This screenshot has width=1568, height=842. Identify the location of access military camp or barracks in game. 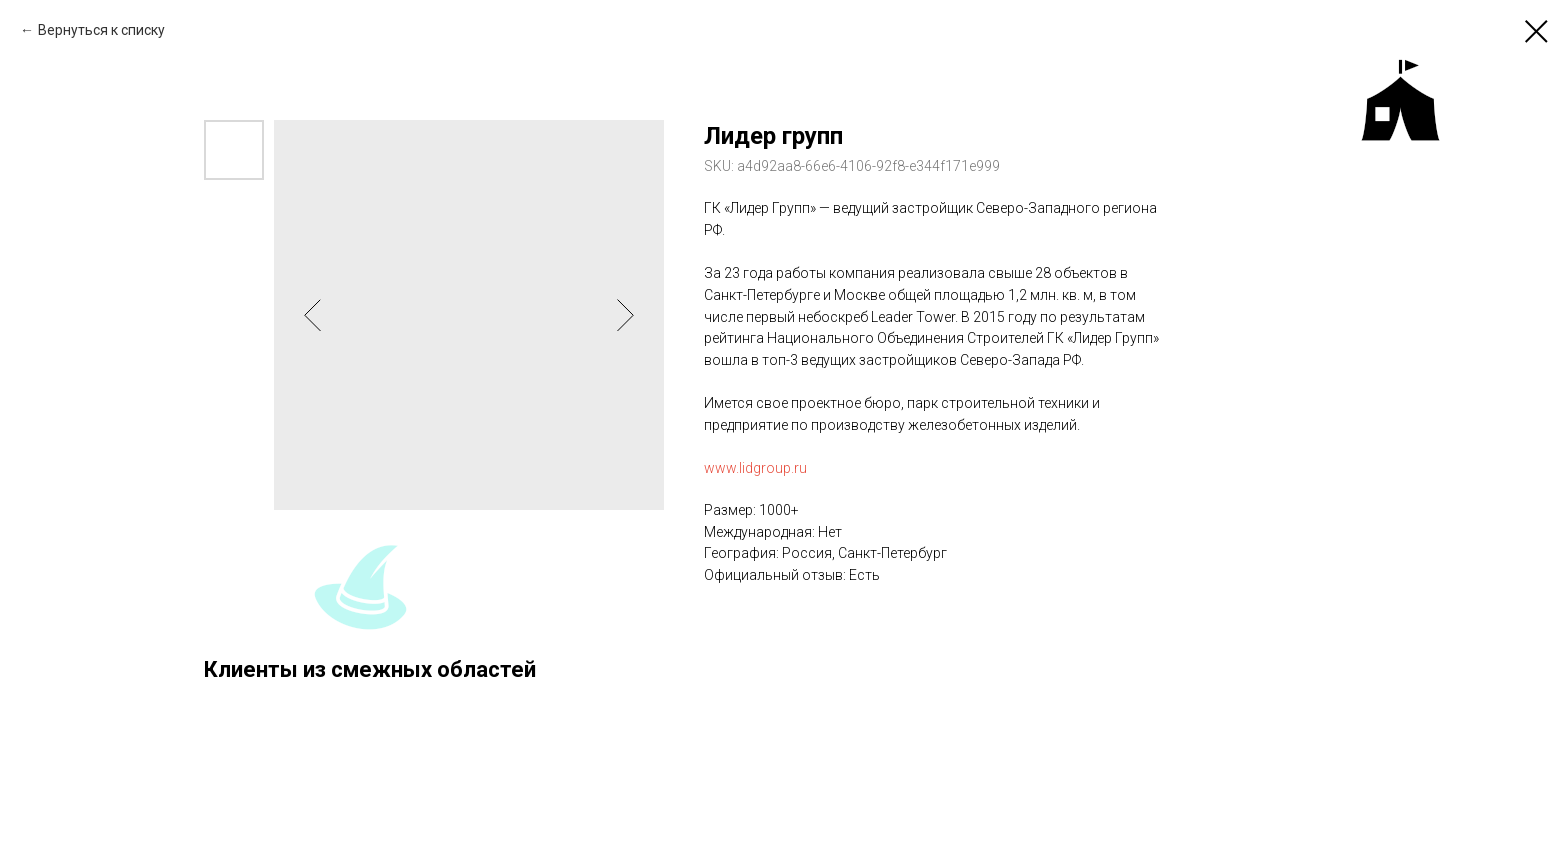
(1400, 99).